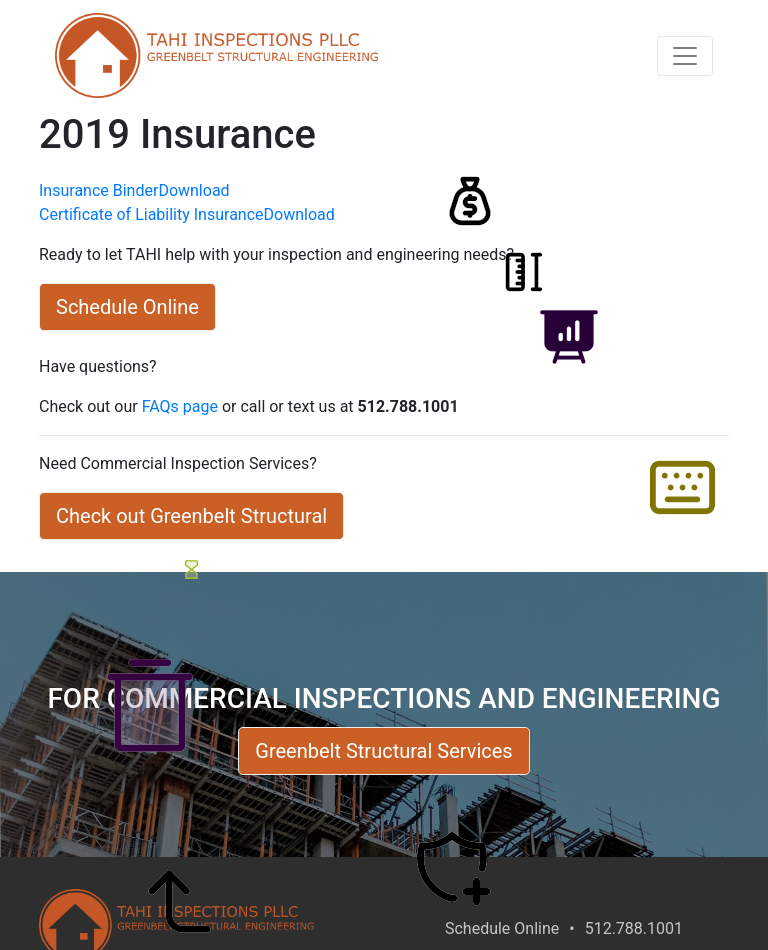 The width and height of the screenshot is (768, 950). I want to click on add new security protection, so click(452, 867).